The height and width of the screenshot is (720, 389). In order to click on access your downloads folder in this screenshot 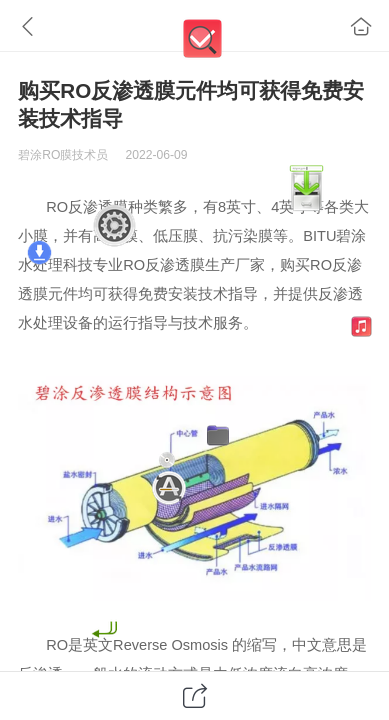, I will do `click(39, 252)`.